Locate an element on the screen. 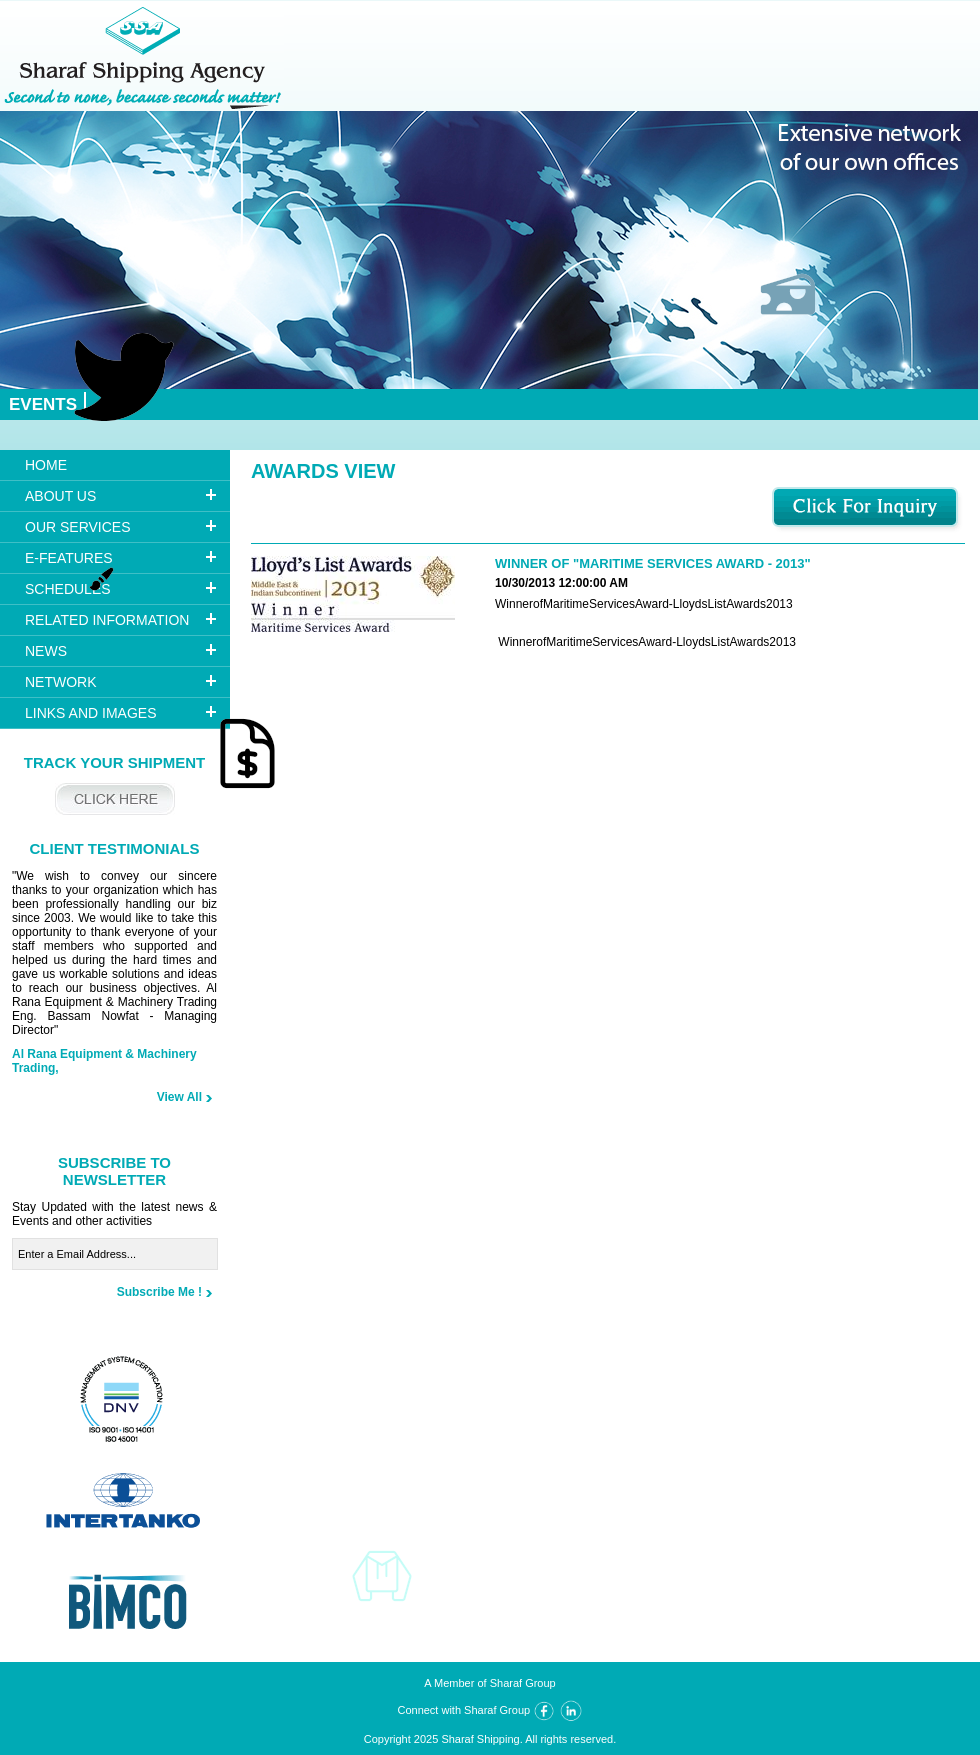  indicates dairy or cheese-related content is located at coordinates (788, 297).